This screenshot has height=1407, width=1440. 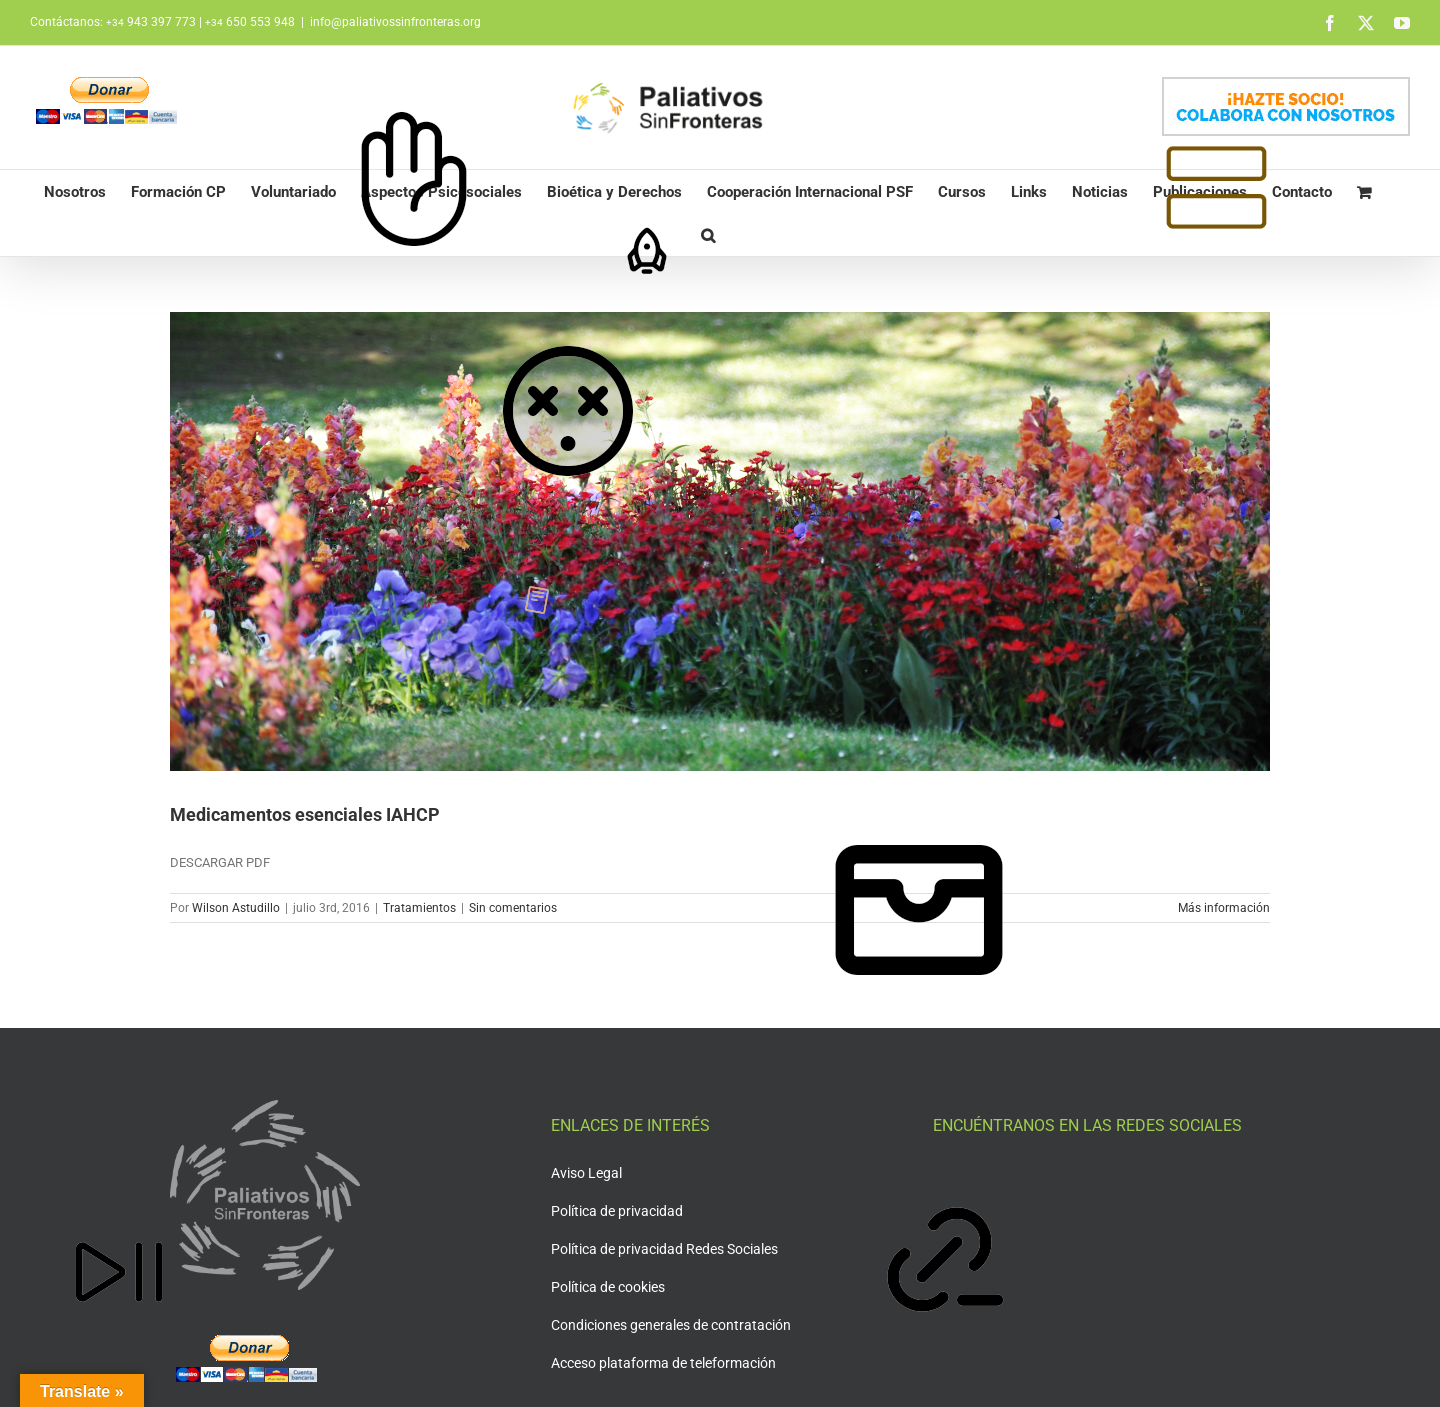 I want to click on view your resume or CV, so click(x=537, y=600).